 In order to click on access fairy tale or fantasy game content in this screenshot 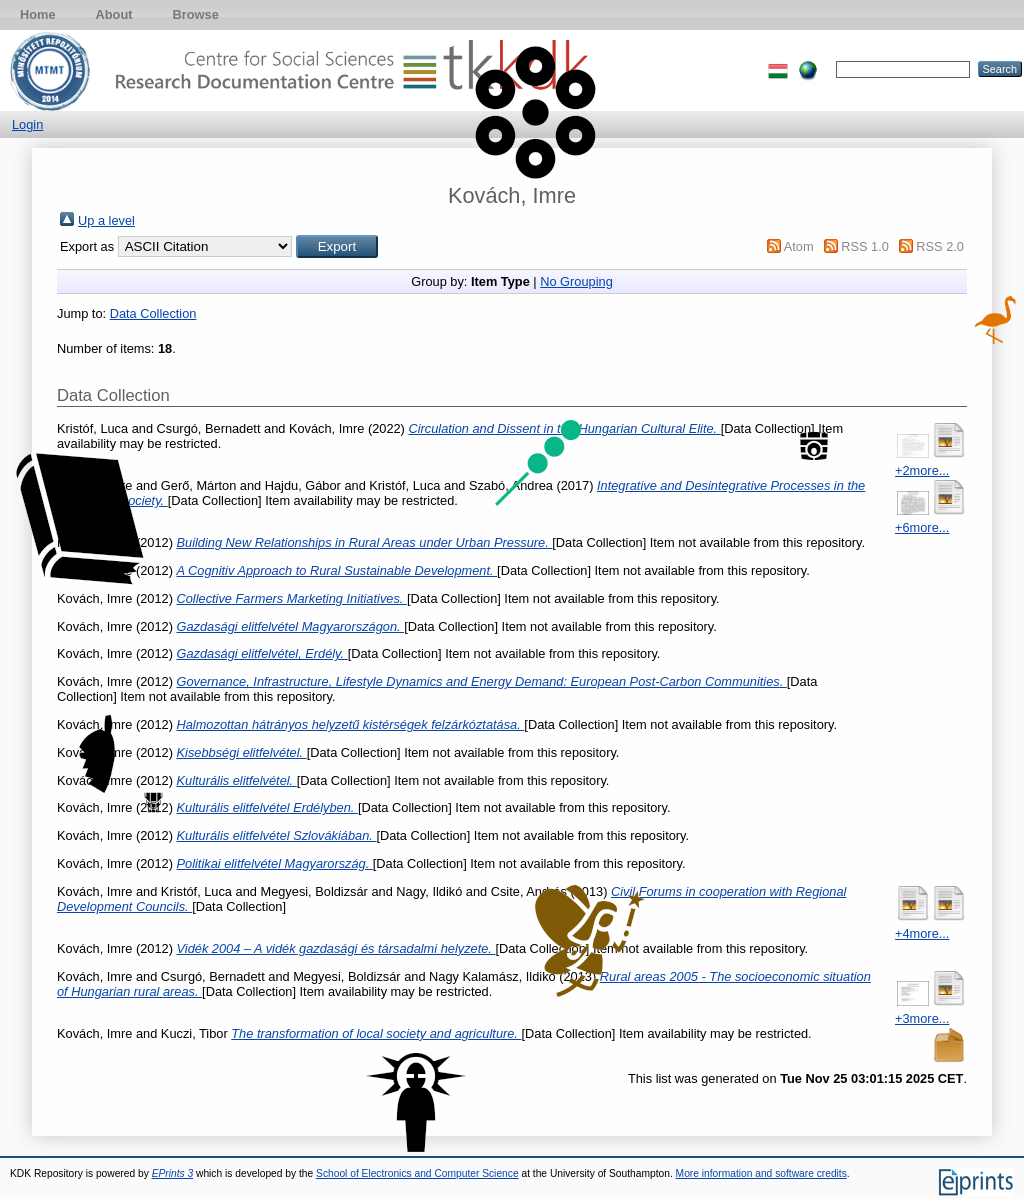, I will do `click(590, 941)`.